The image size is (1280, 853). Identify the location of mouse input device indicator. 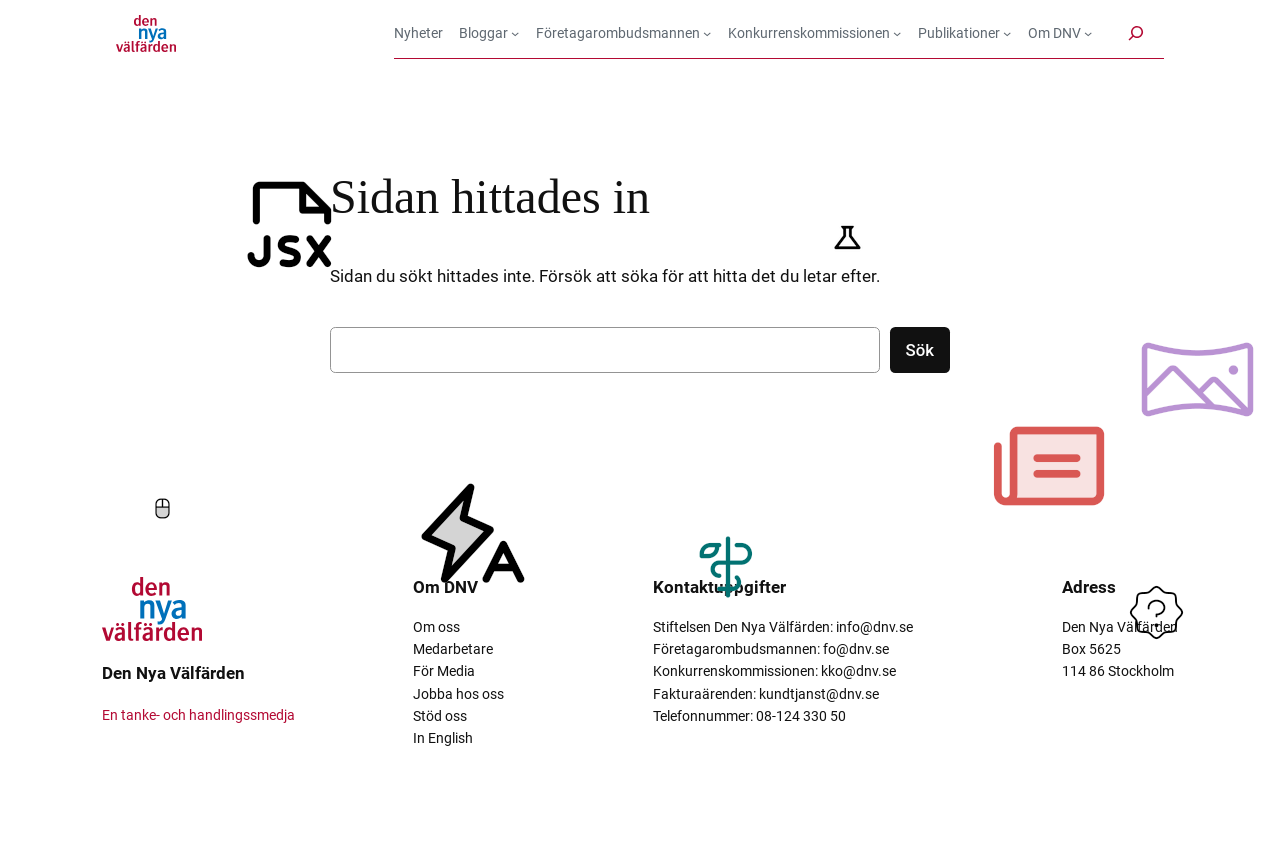
(162, 508).